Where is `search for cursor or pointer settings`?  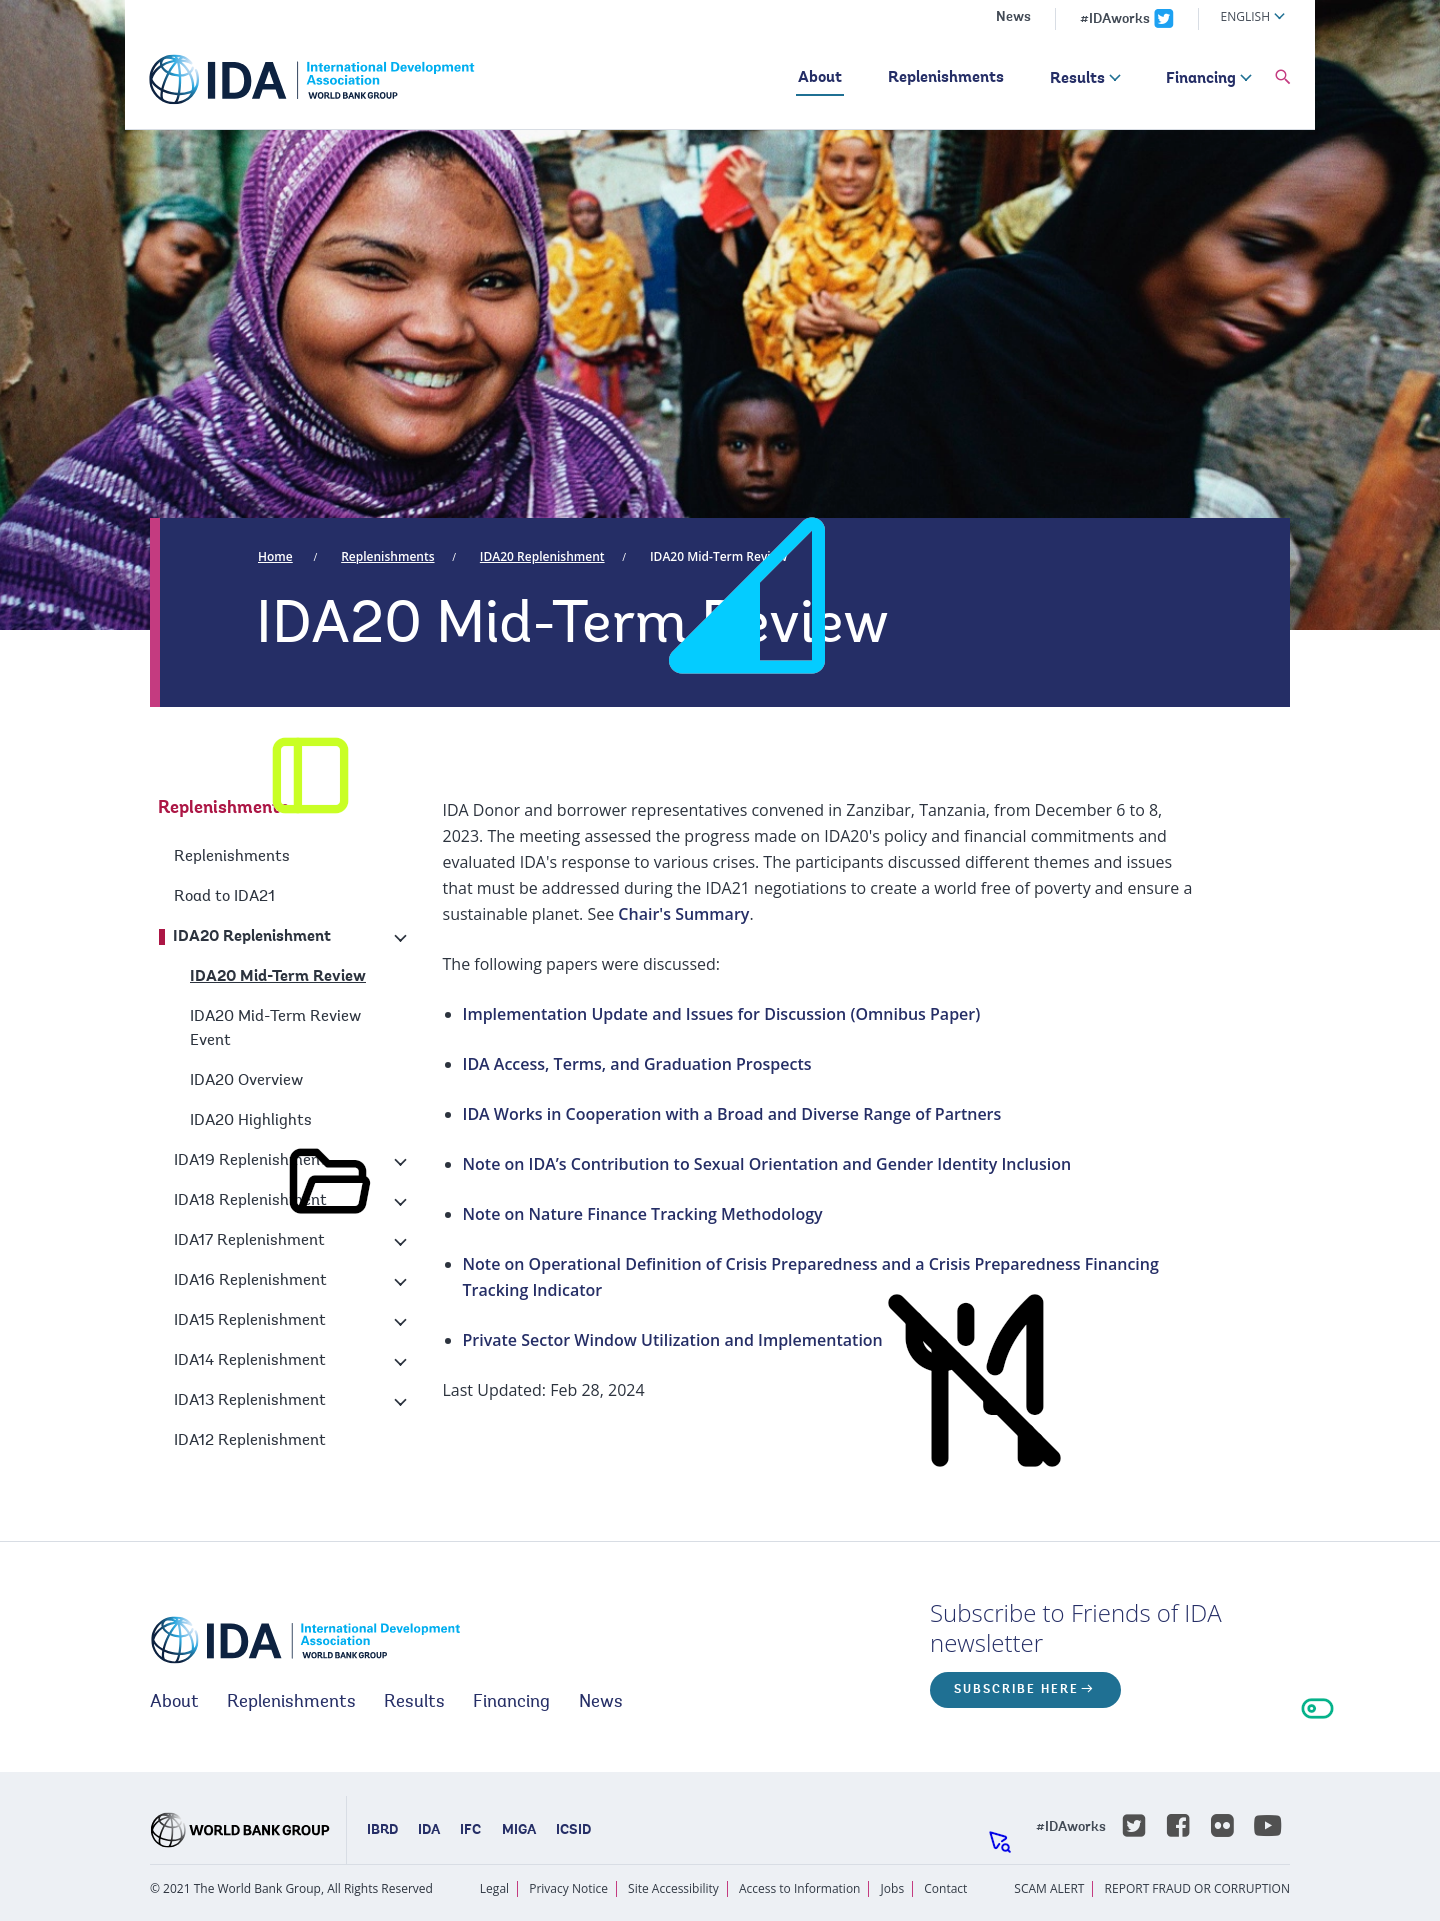 search for cursor or pointer settings is located at coordinates (999, 1841).